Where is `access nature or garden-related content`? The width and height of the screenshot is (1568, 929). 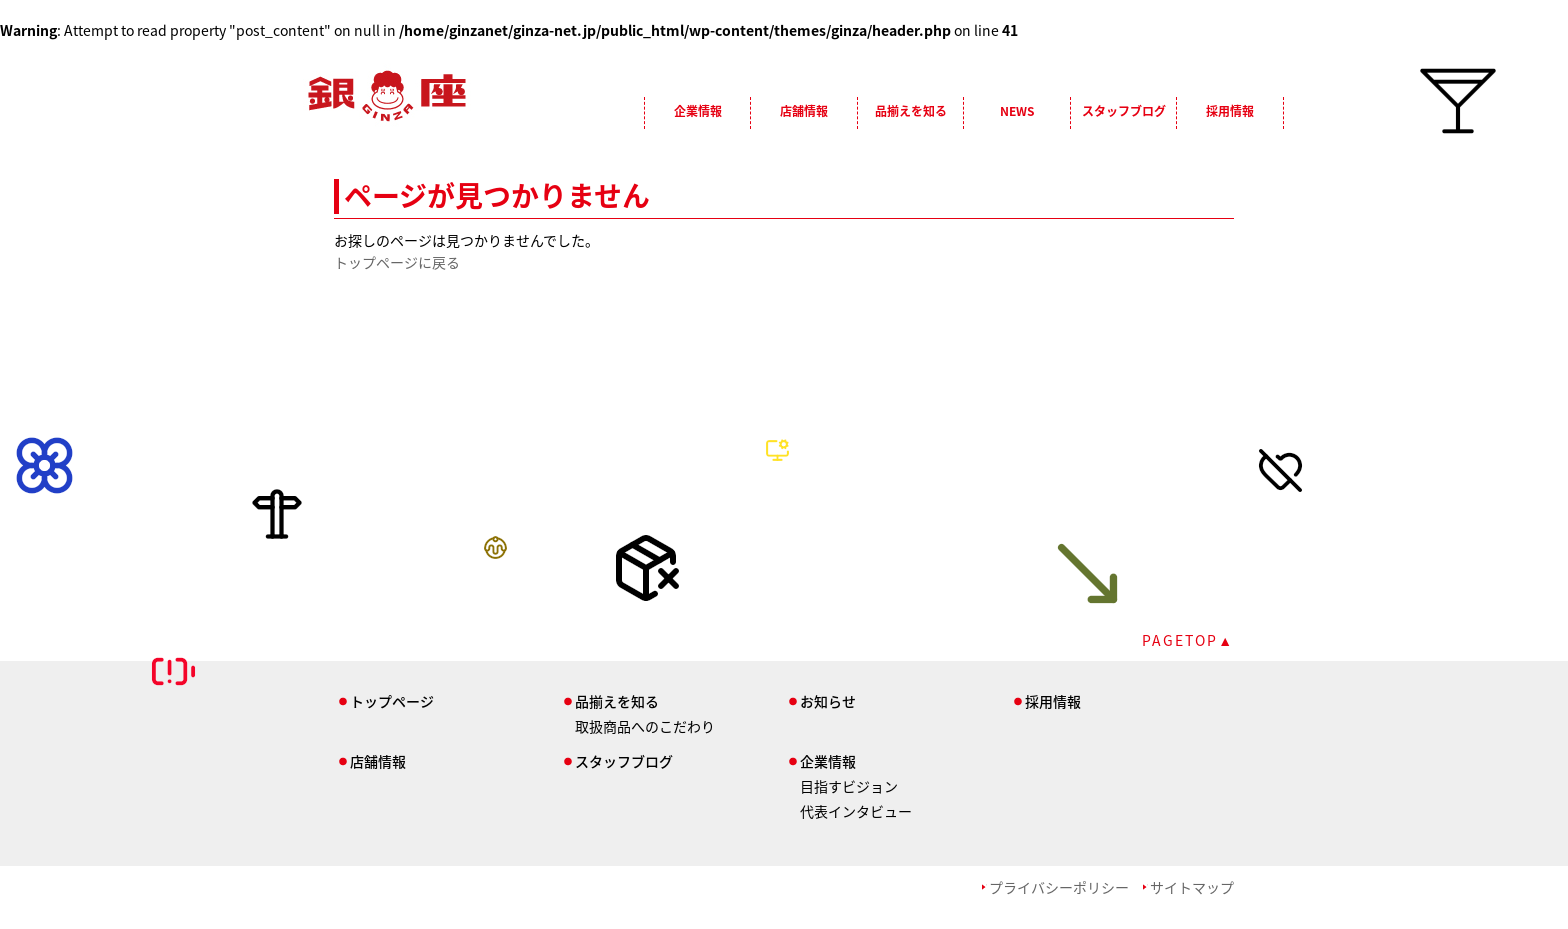 access nature or garden-related content is located at coordinates (44, 465).